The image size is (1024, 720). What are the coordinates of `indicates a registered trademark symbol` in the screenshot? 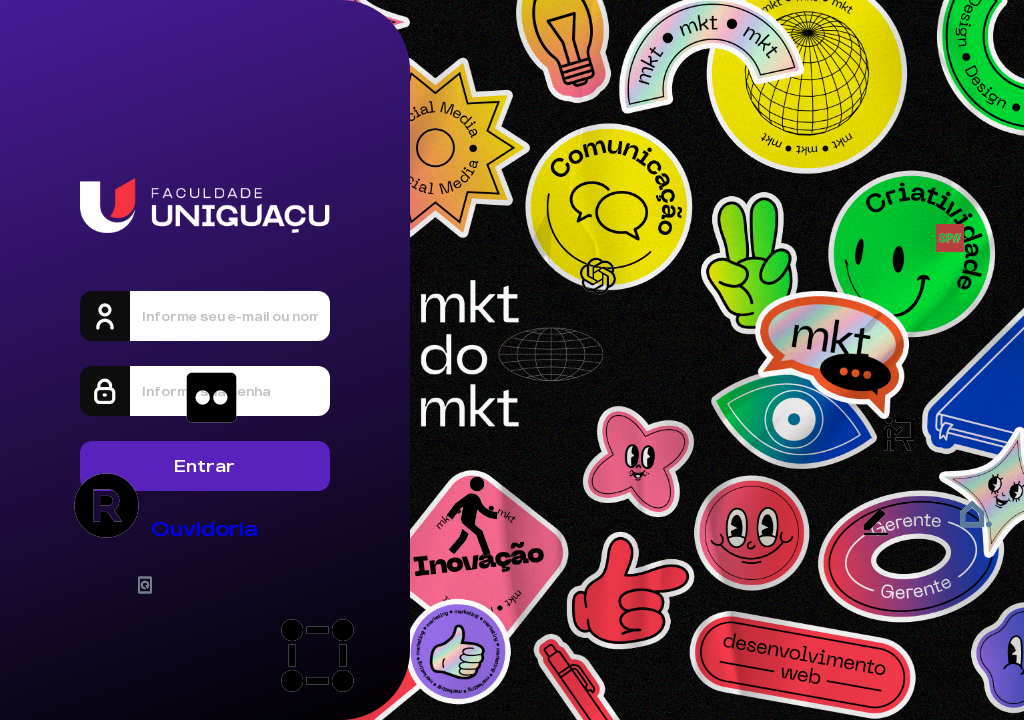 It's located at (106, 505).